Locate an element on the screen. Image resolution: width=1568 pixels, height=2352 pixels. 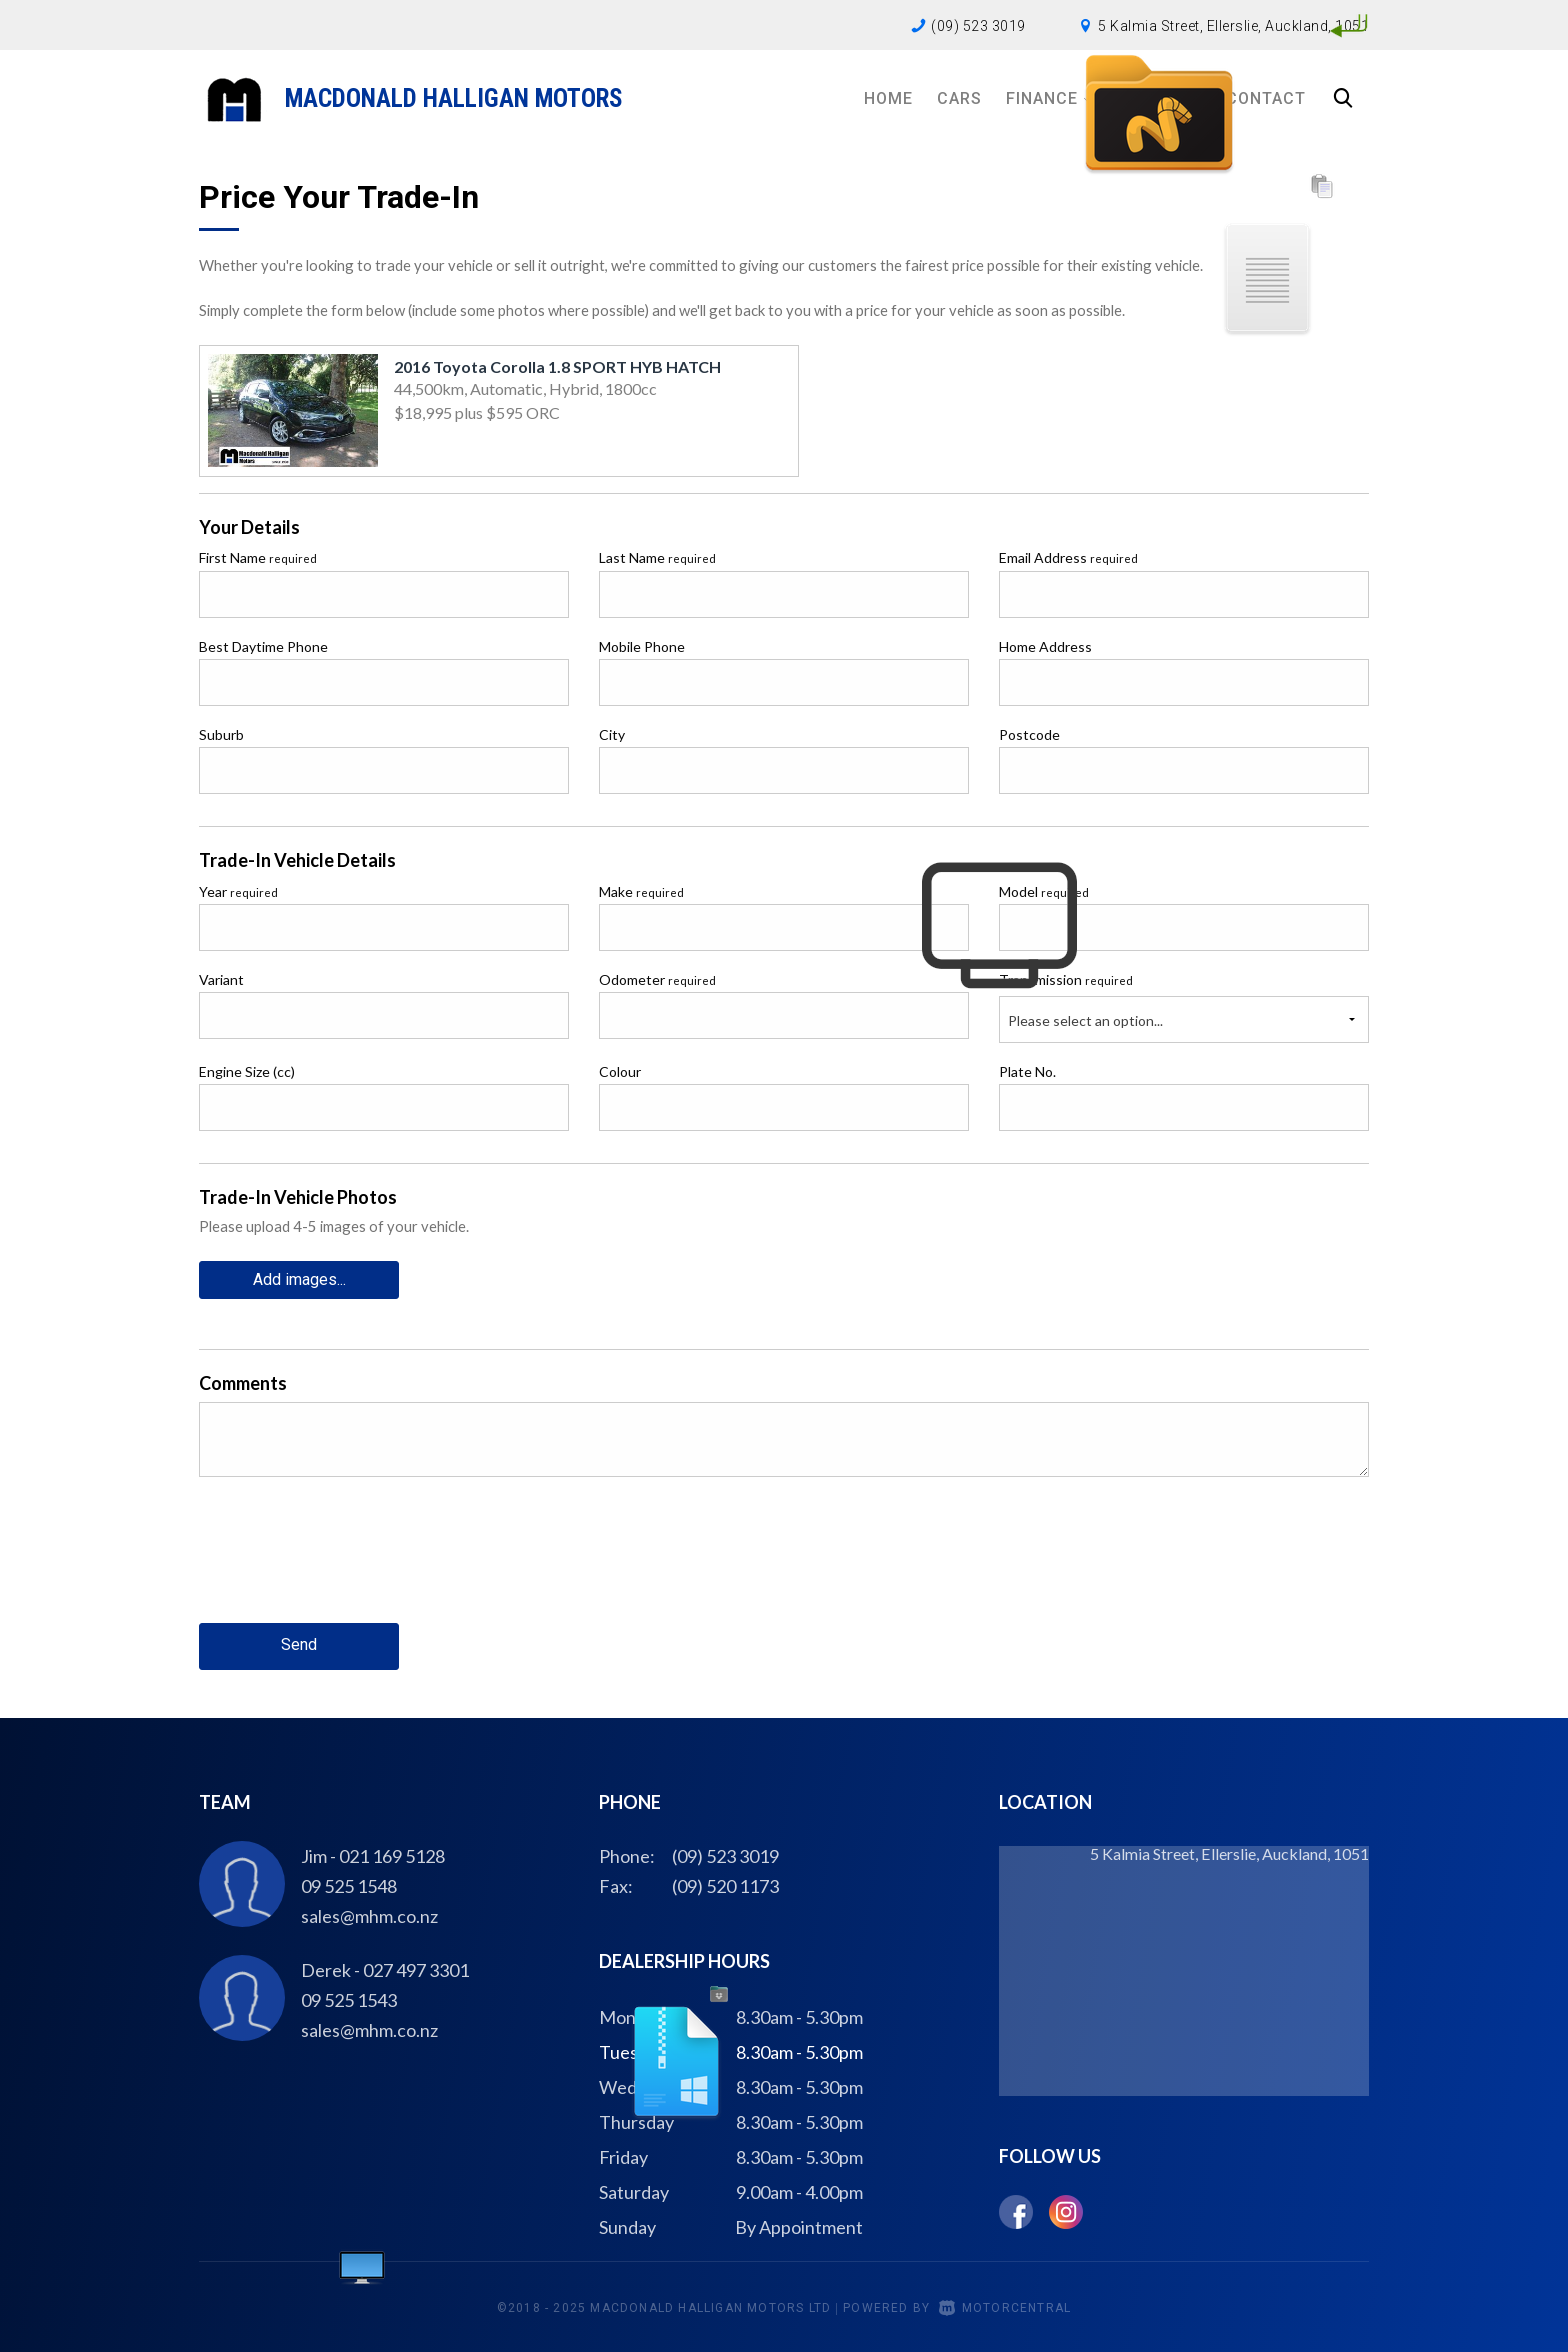
open the Modo 3D modeling application folder is located at coordinates (1158, 116).